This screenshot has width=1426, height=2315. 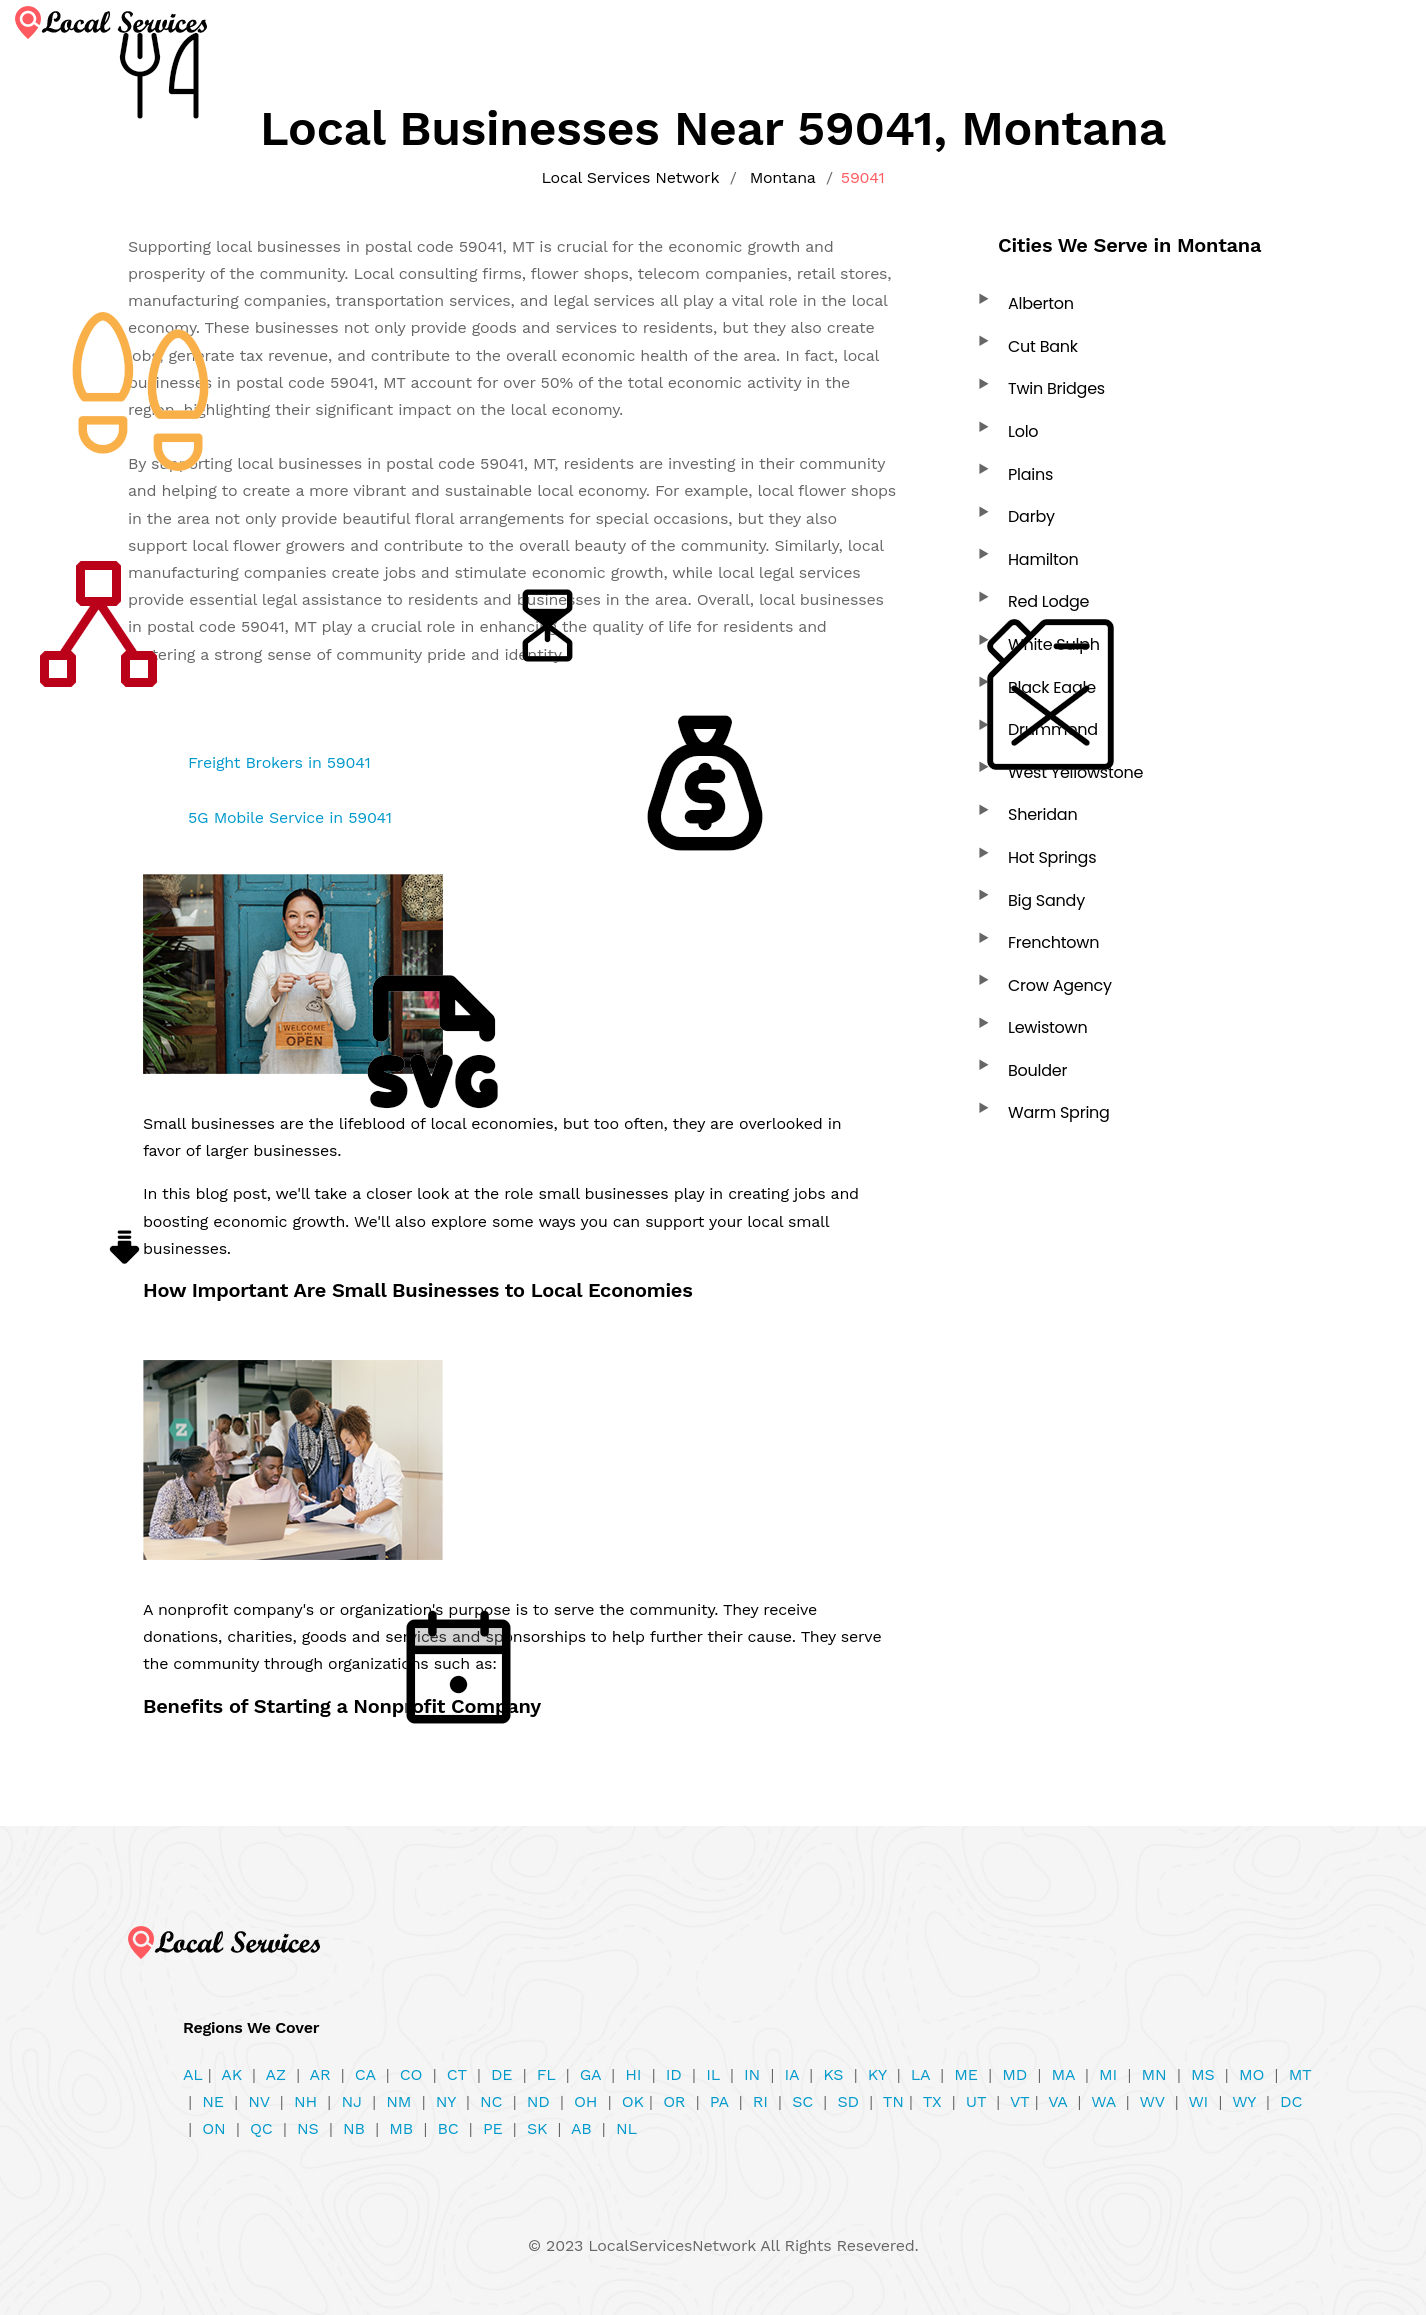 What do you see at coordinates (705, 783) in the screenshot?
I see `view tax information or documents` at bounding box center [705, 783].